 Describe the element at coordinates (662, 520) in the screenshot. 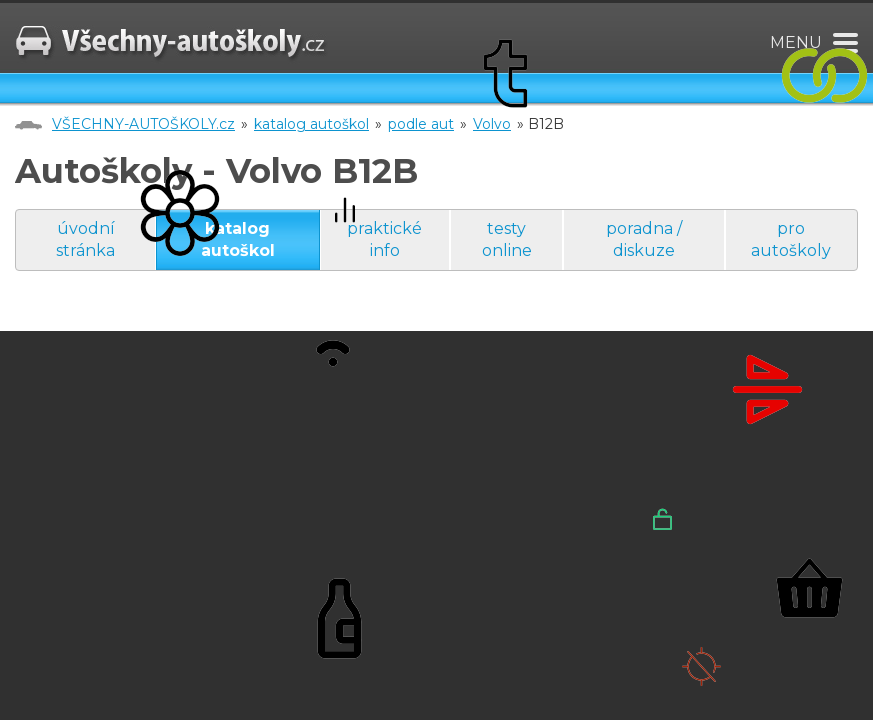

I see `unlock or access secured content` at that location.